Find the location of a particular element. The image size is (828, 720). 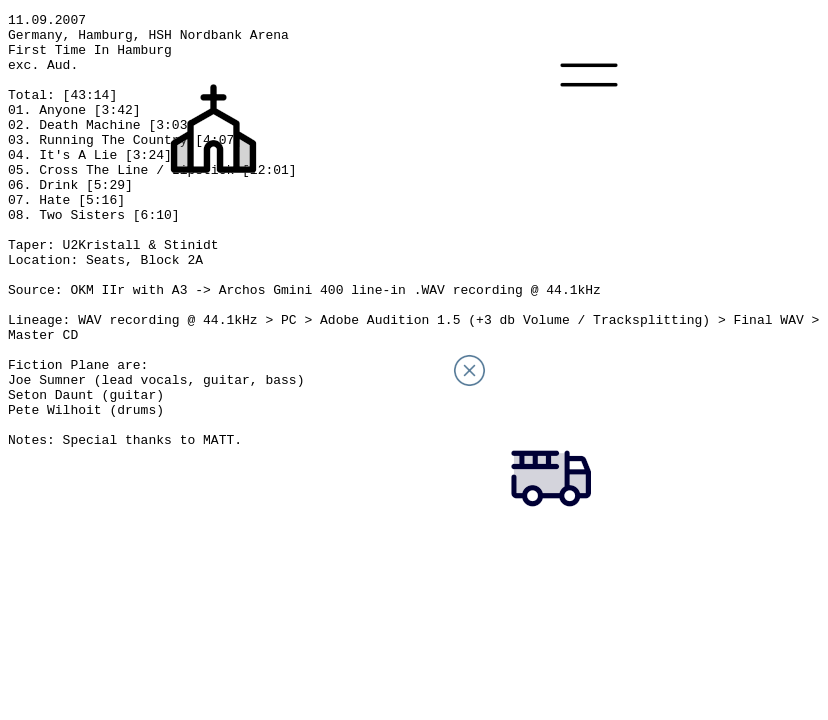

indicates equality or comparison between values is located at coordinates (589, 75).